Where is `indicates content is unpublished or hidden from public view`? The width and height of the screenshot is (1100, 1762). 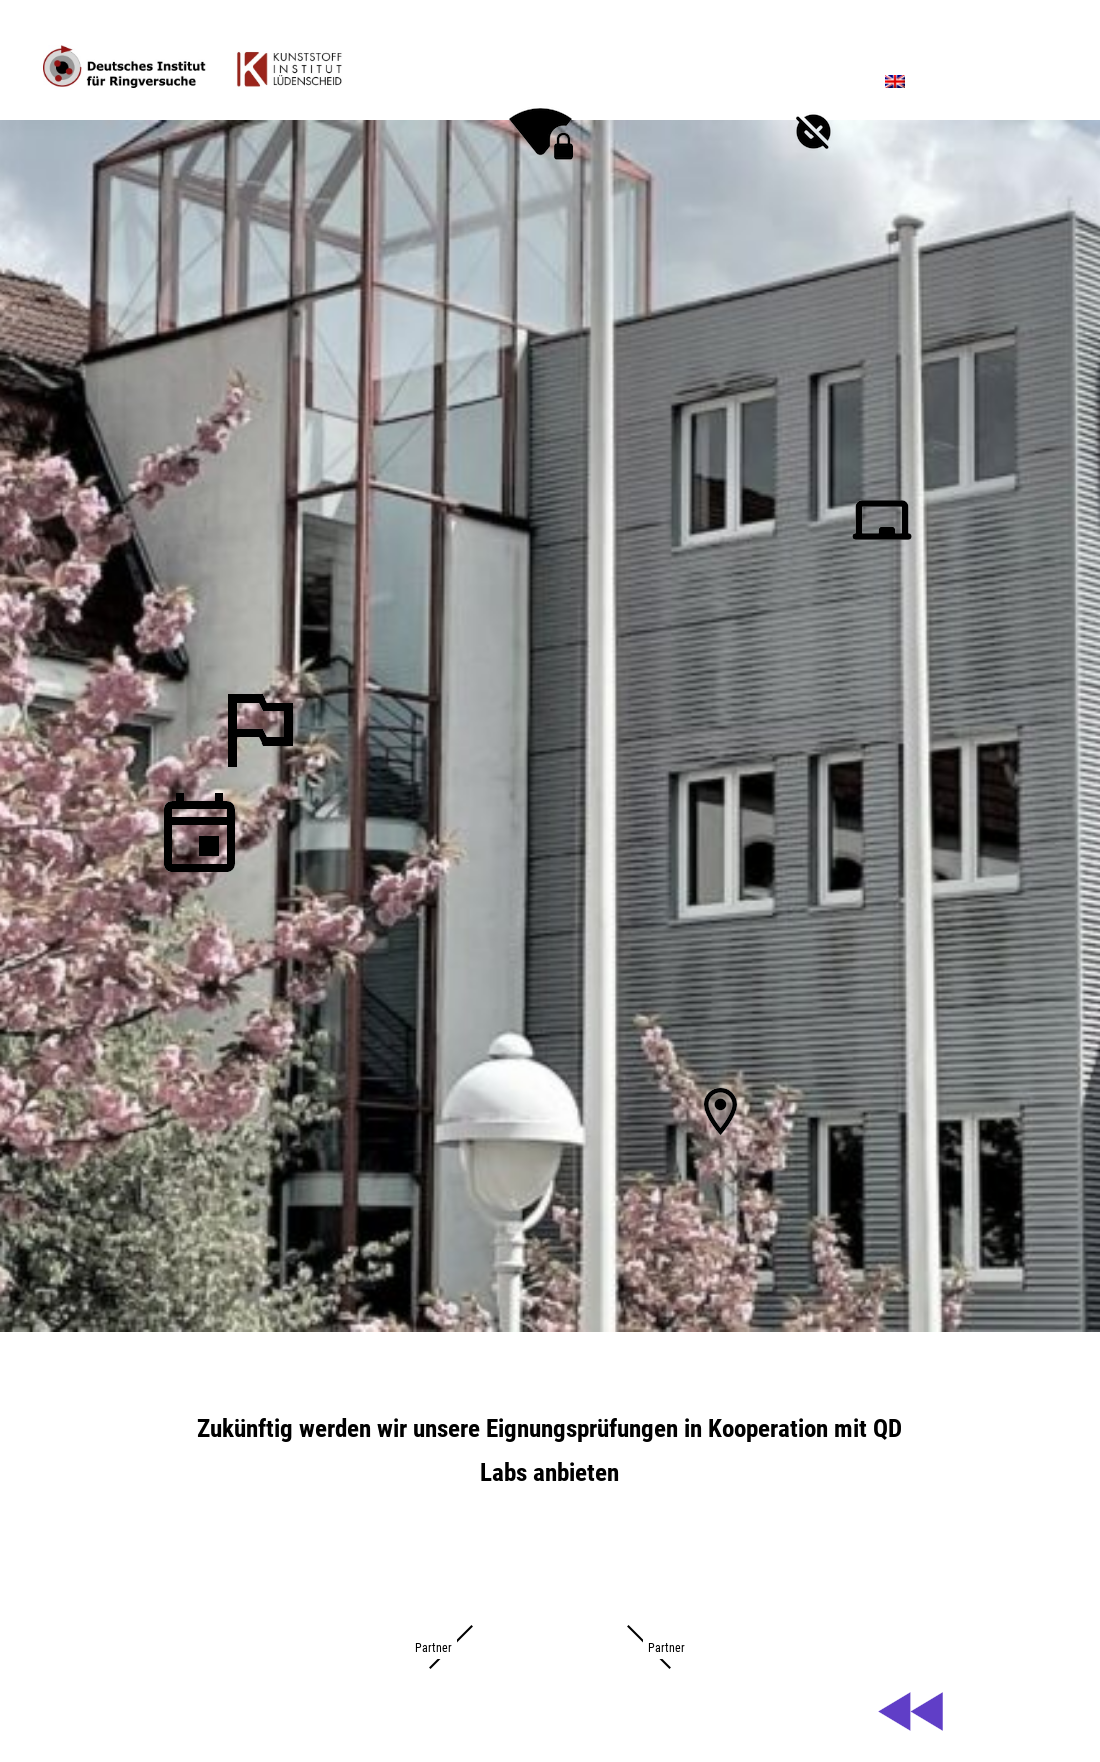
indicates content is unpublished or hidden from public view is located at coordinates (813, 131).